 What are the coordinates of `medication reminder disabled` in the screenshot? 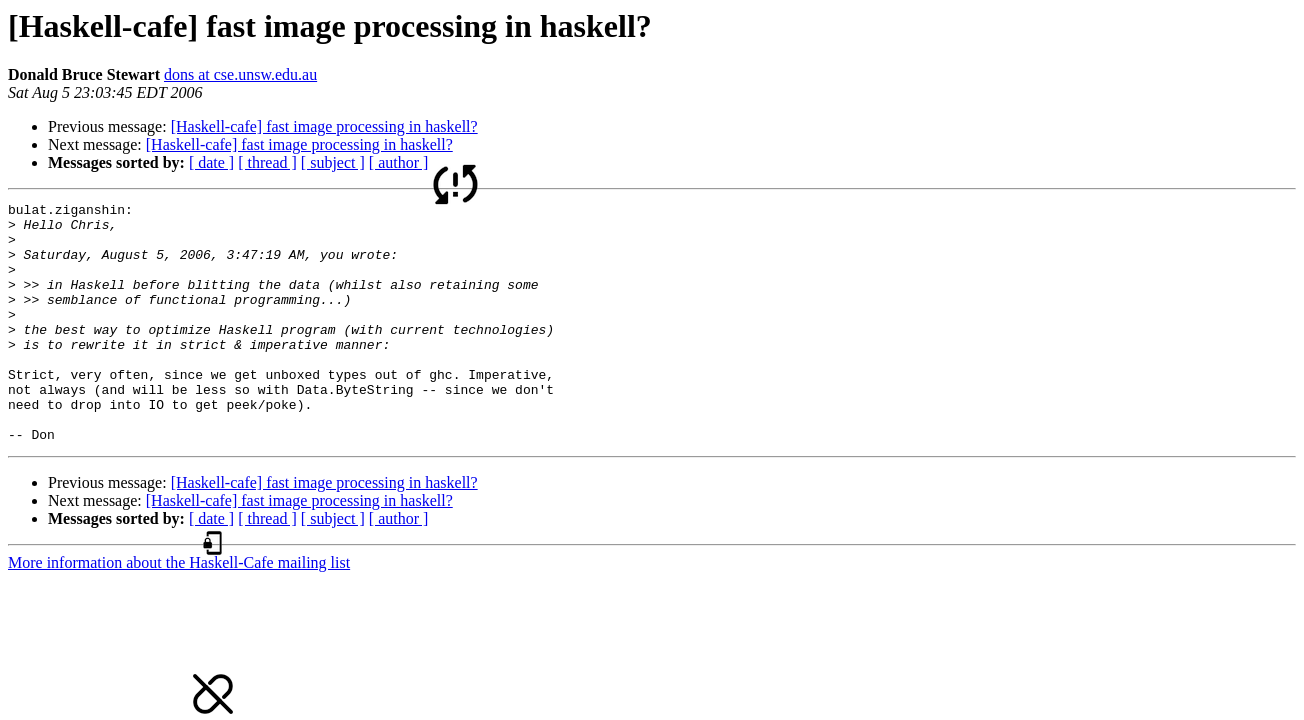 It's located at (213, 694).